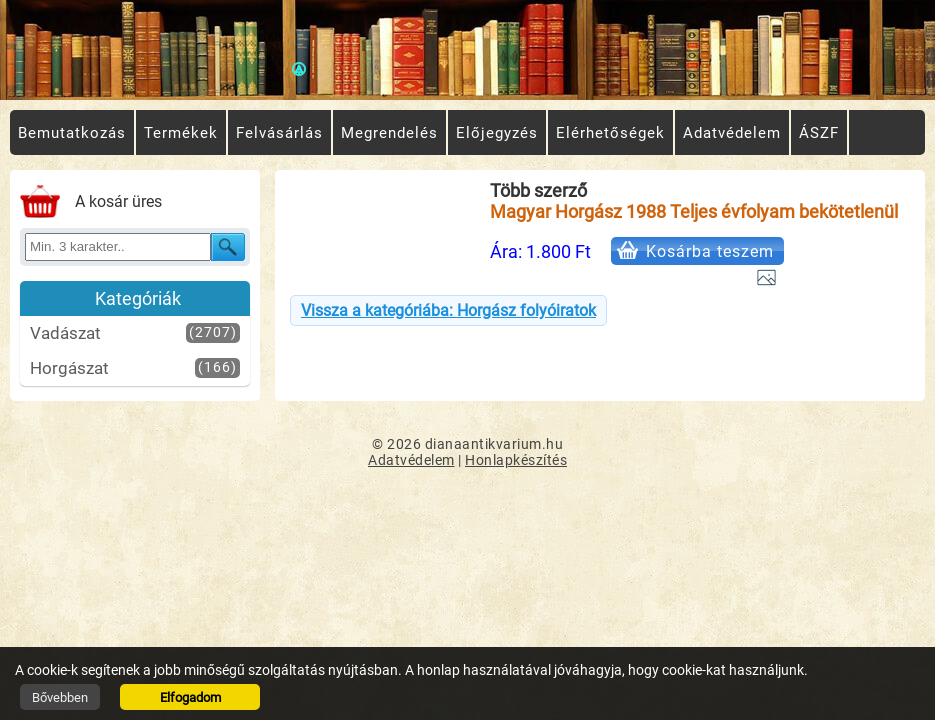  What do you see at coordinates (766, 277) in the screenshot?
I see `view image or photo` at bounding box center [766, 277].